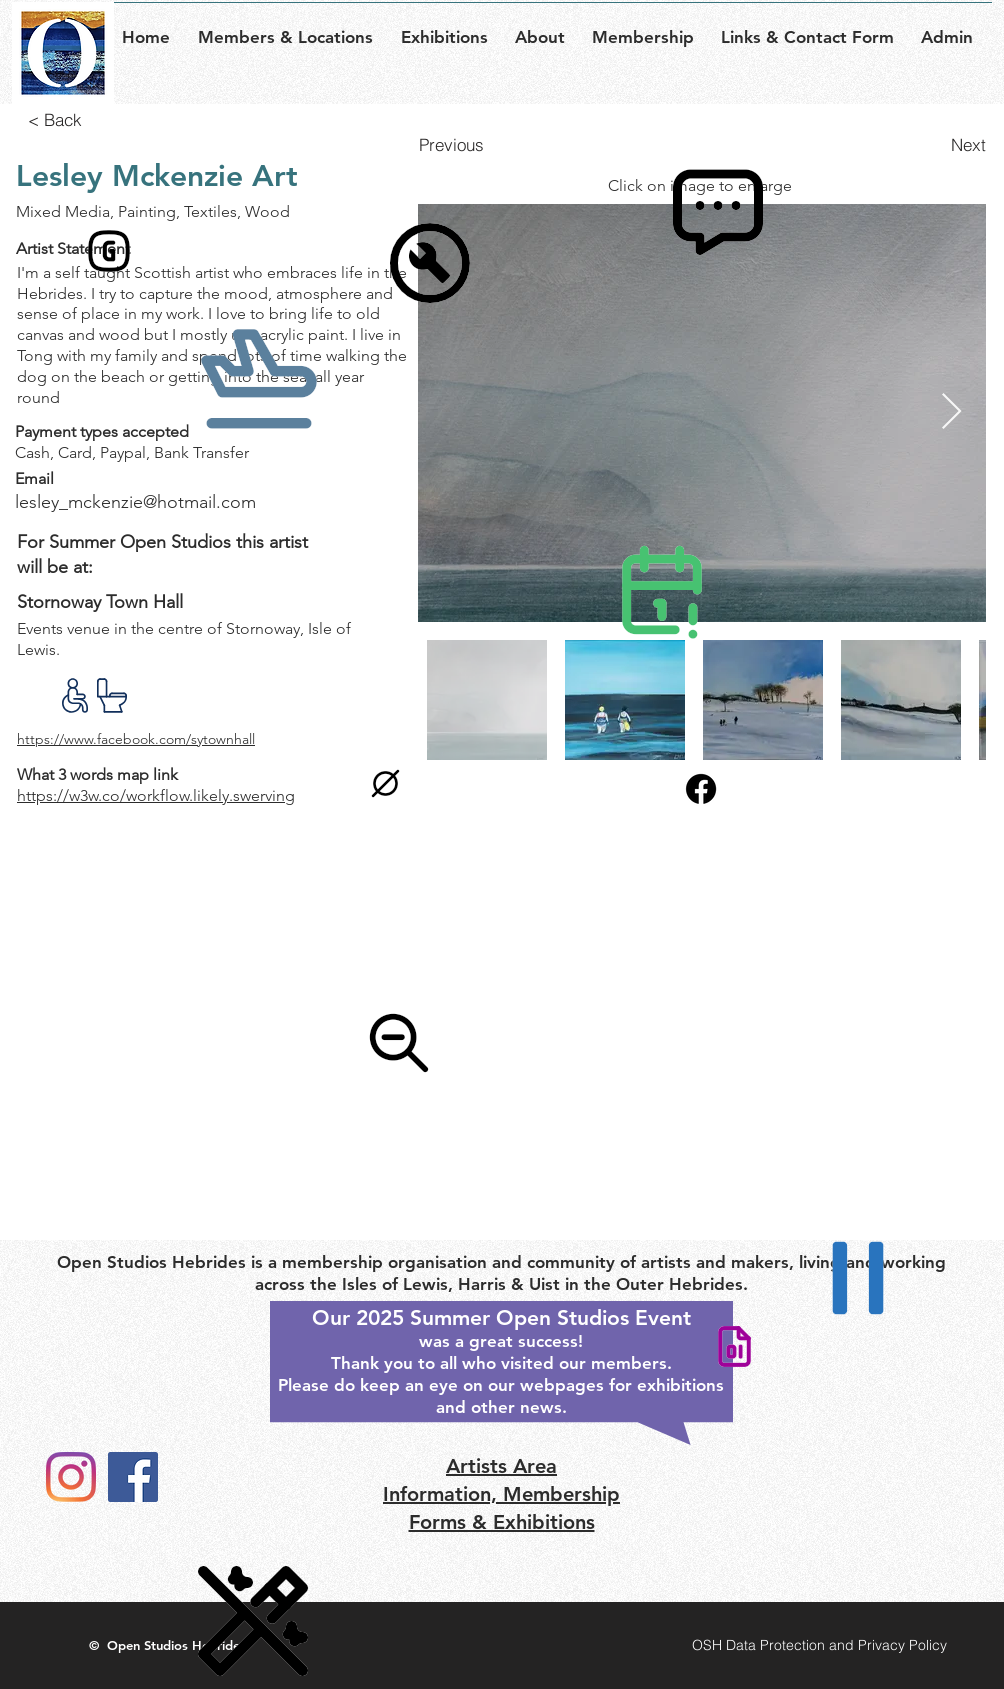 This screenshot has width=1004, height=1689. Describe the element at coordinates (259, 376) in the screenshot. I see `indicates flight currently in progress` at that location.